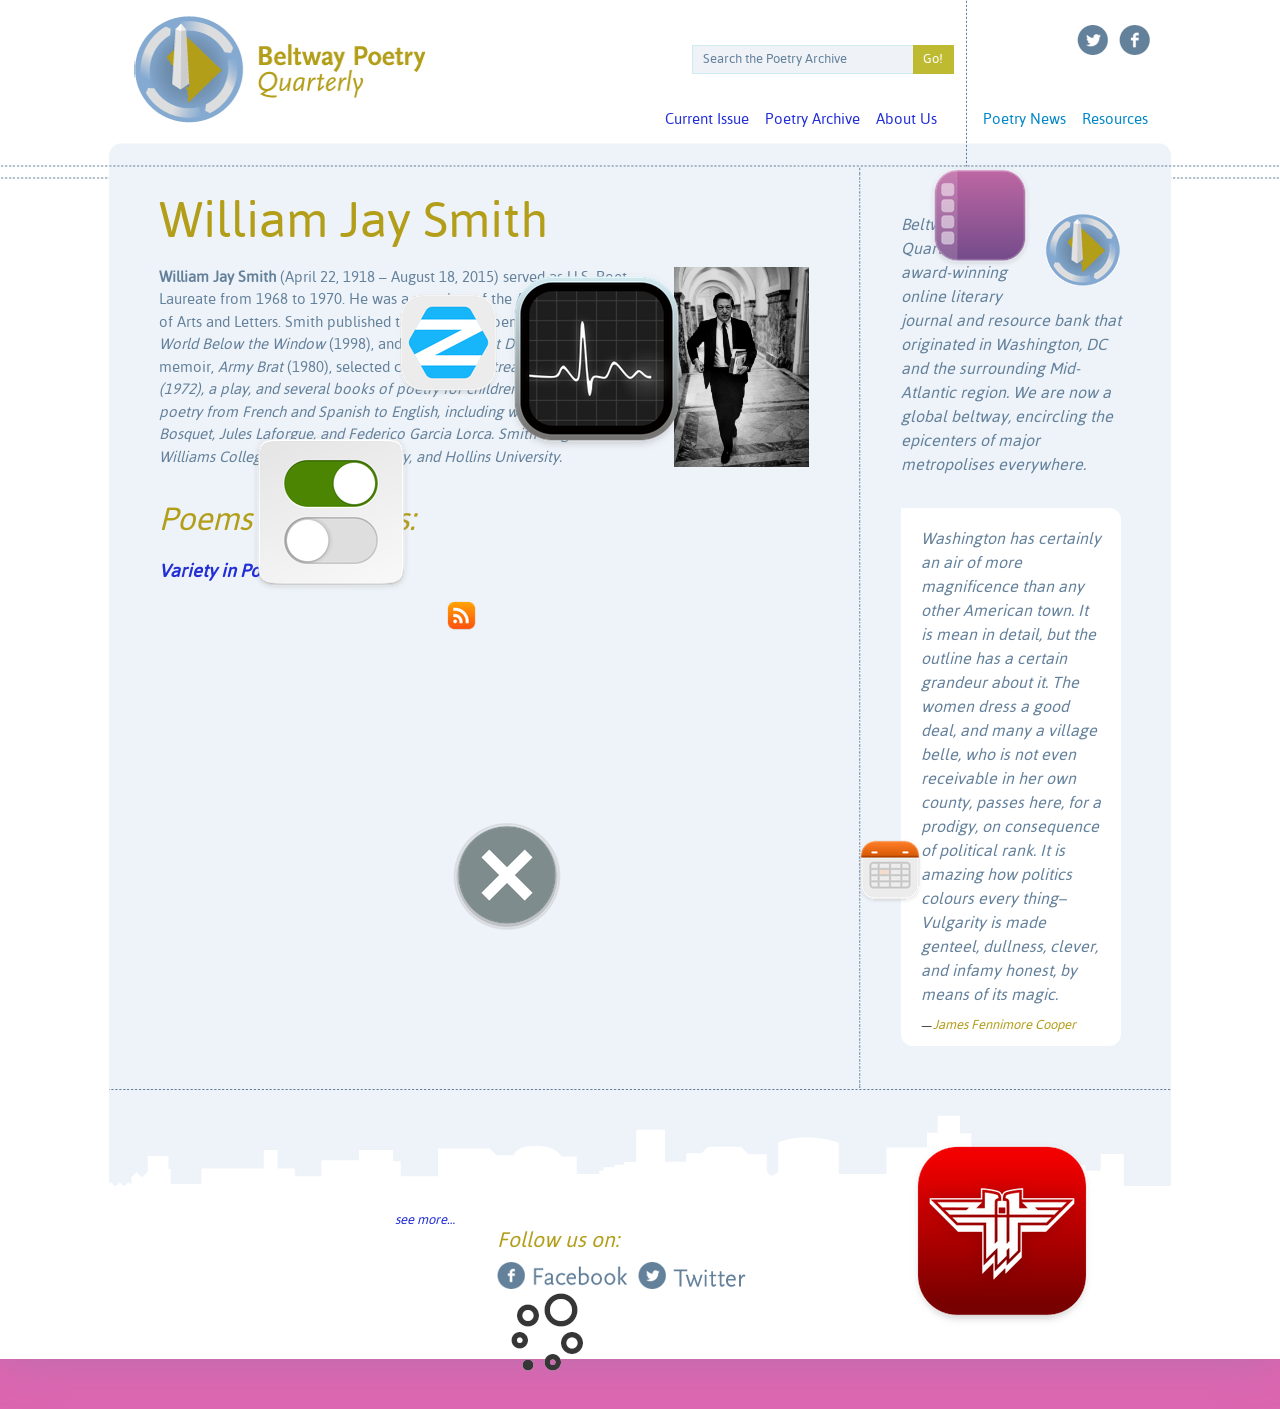 The height and width of the screenshot is (1409, 1280). Describe the element at coordinates (331, 512) in the screenshot. I see `open gnome tweaks to customize desktop settings` at that location.